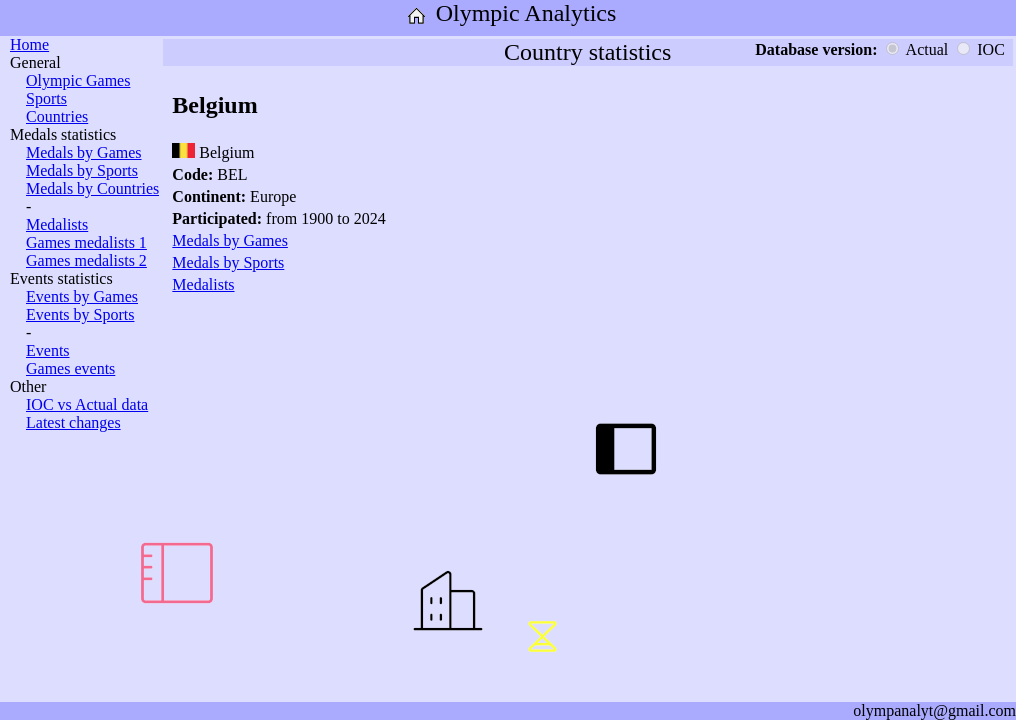 The image size is (1016, 720). What do you see at coordinates (177, 573) in the screenshot?
I see `toggle the sidebar panel` at bounding box center [177, 573].